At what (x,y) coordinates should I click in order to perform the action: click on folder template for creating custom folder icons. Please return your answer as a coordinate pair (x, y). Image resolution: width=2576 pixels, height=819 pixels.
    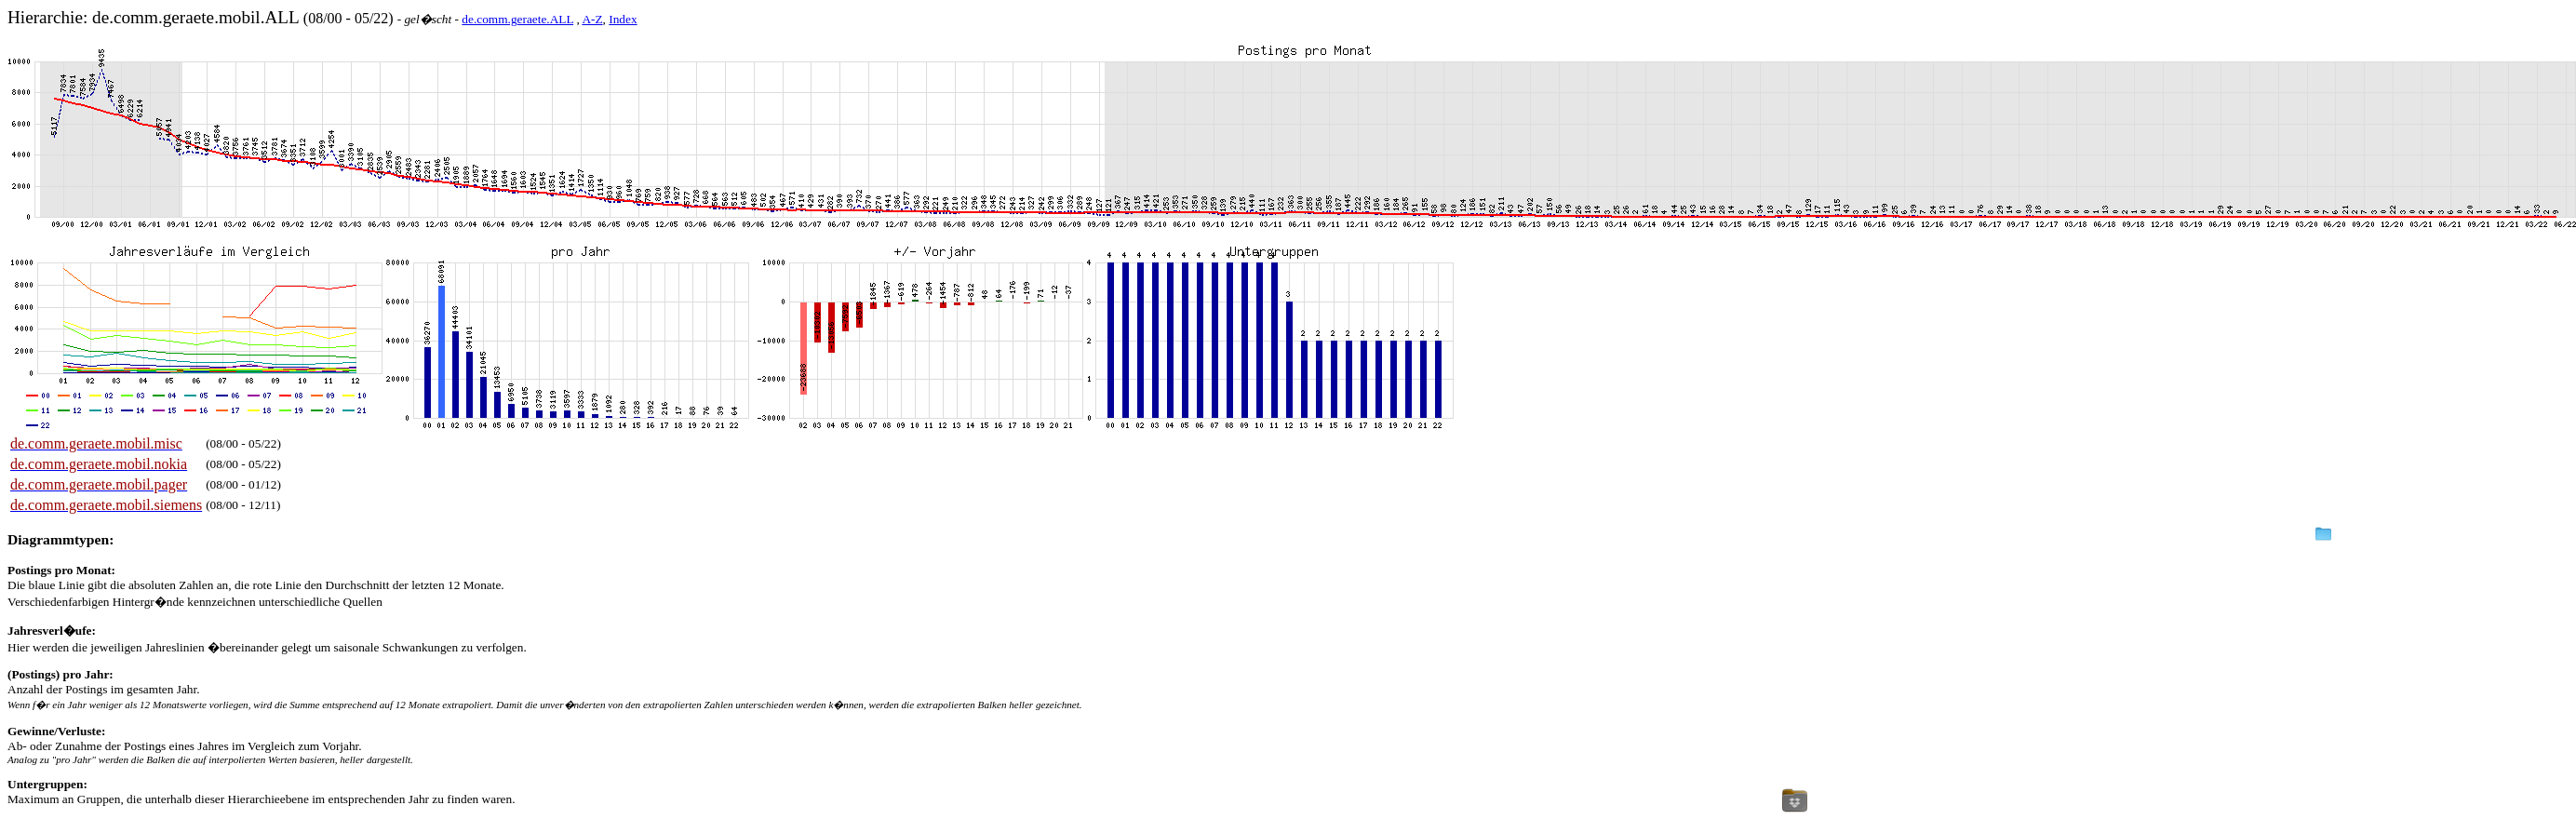
    Looking at the image, I should click on (2323, 533).